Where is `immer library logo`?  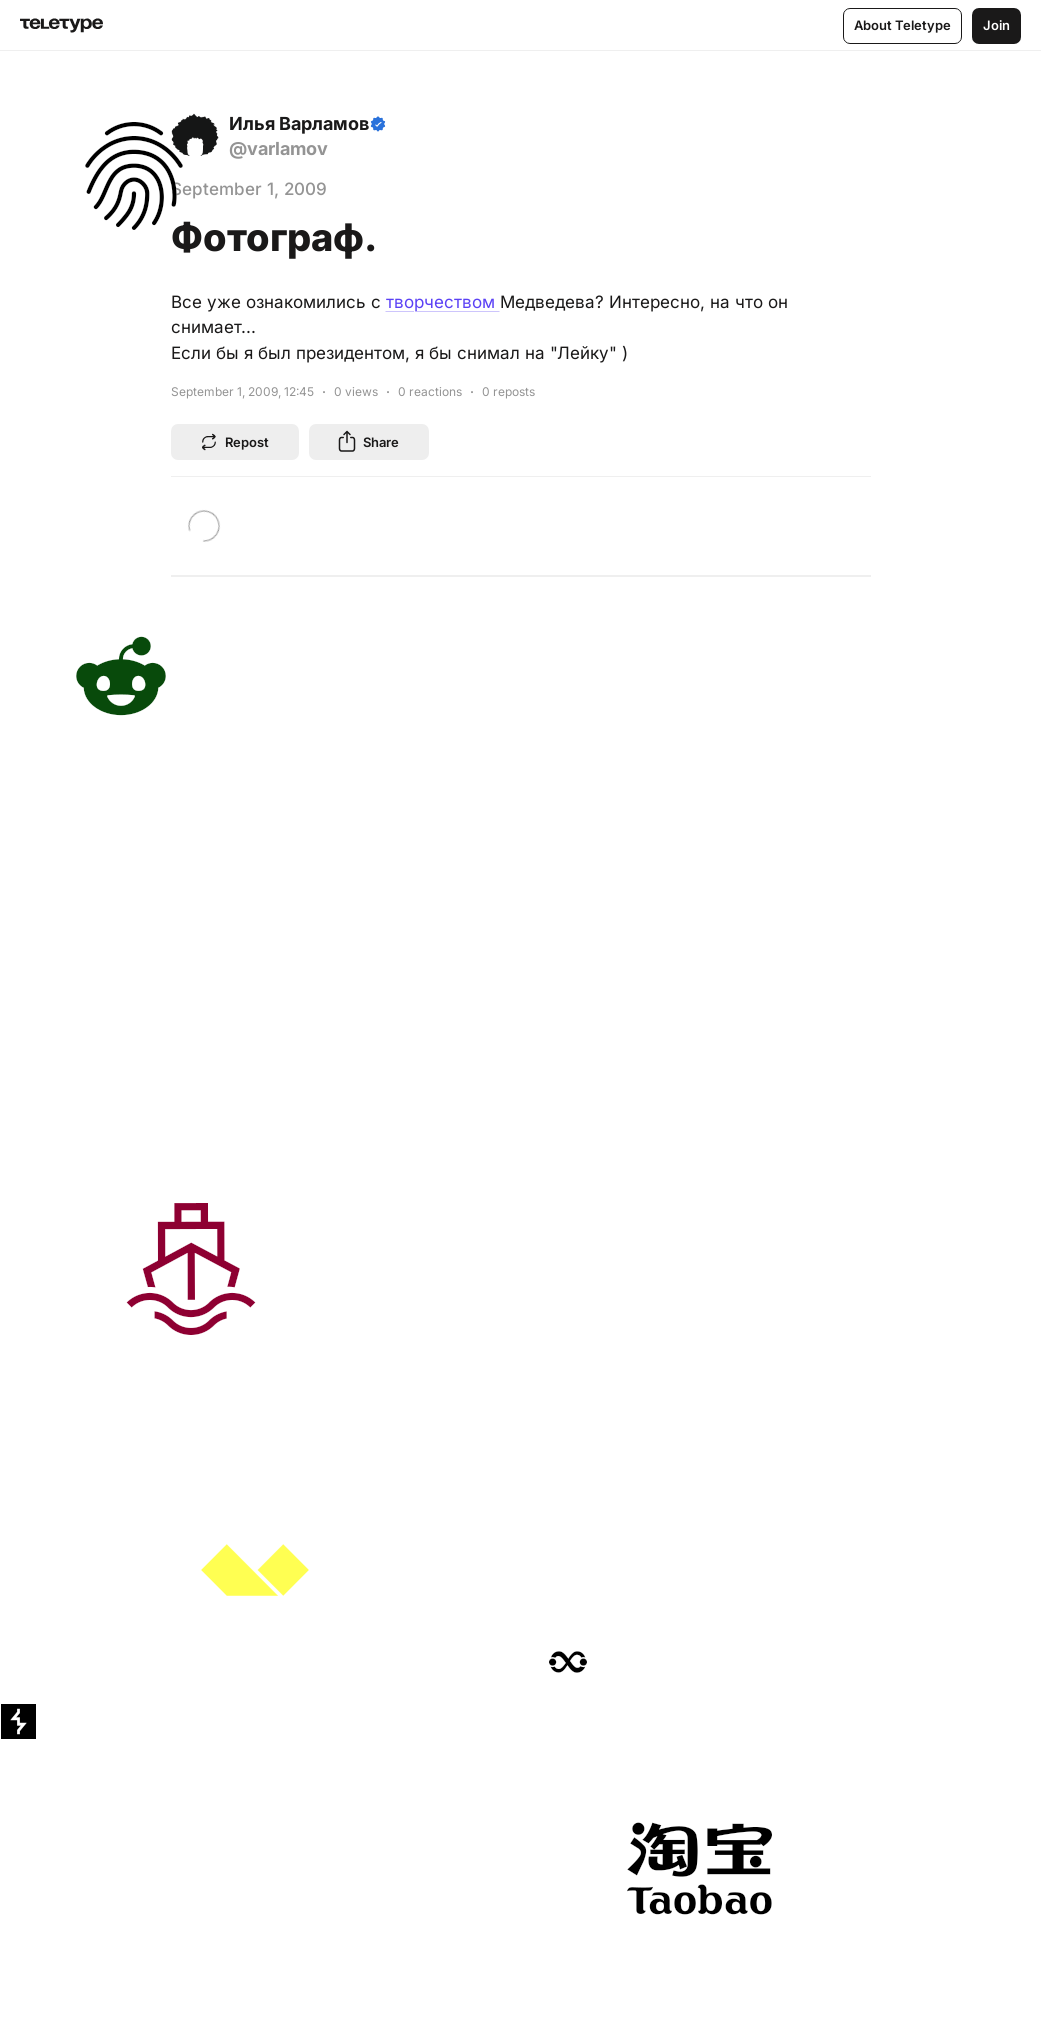 immer library logo is located at coordinates (568, 1662).